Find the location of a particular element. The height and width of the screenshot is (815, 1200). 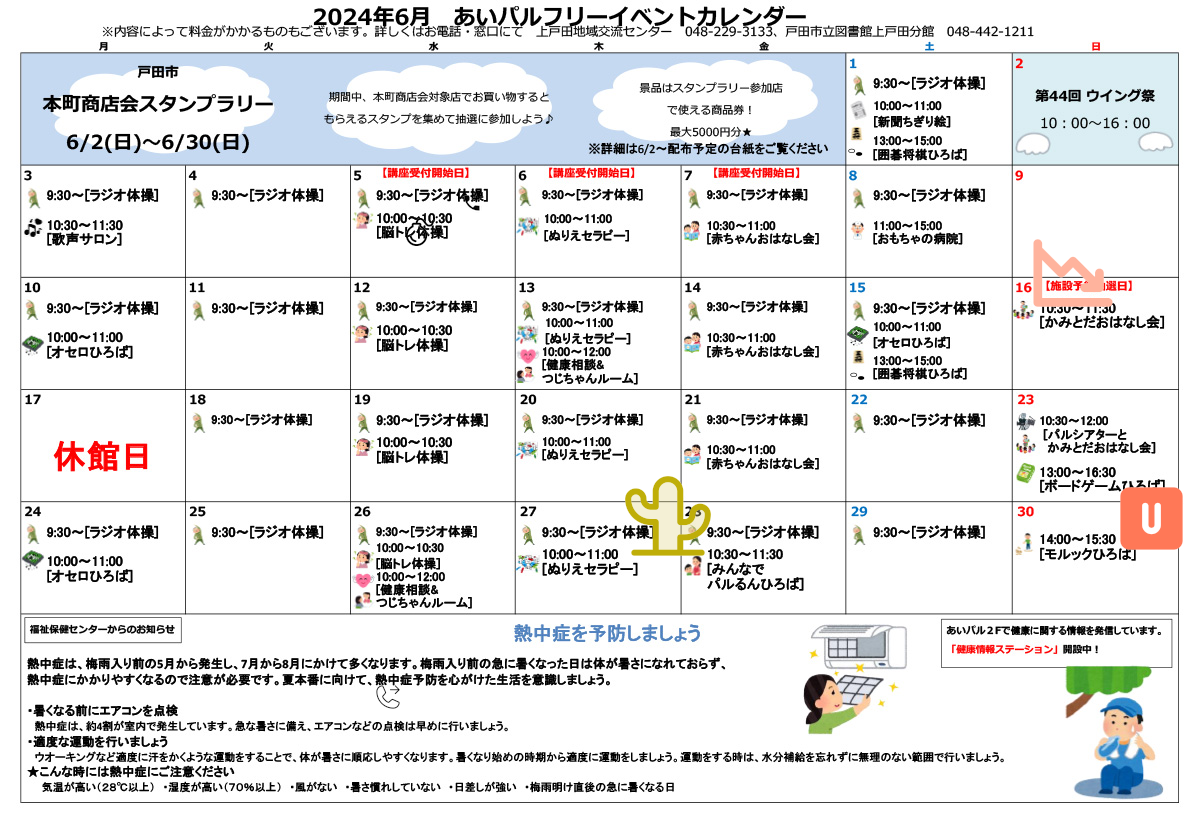

indicates an item or option starting with the letter U is located at coordinates (1151, 518).